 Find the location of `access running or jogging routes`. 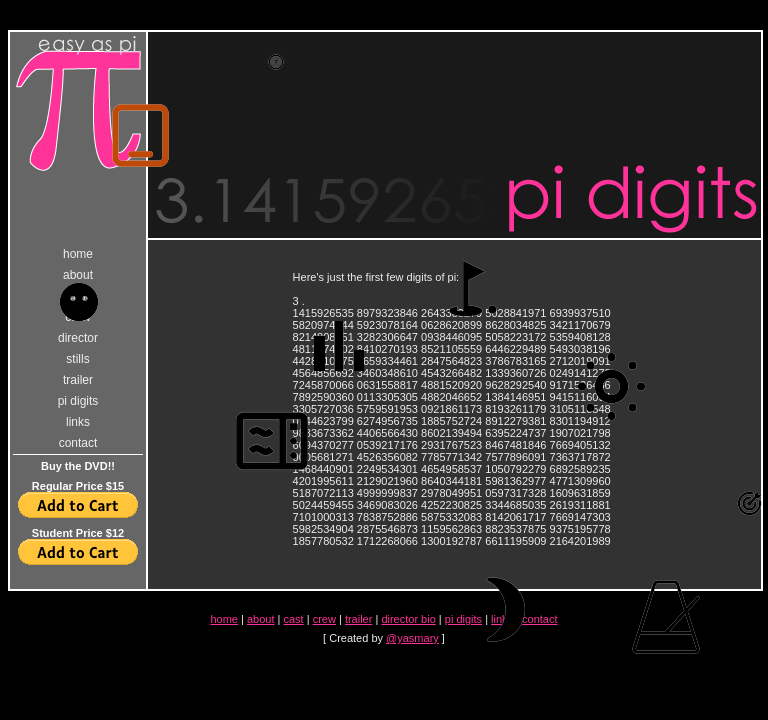

access running or jogging routes is located at coordinates (276, 62).